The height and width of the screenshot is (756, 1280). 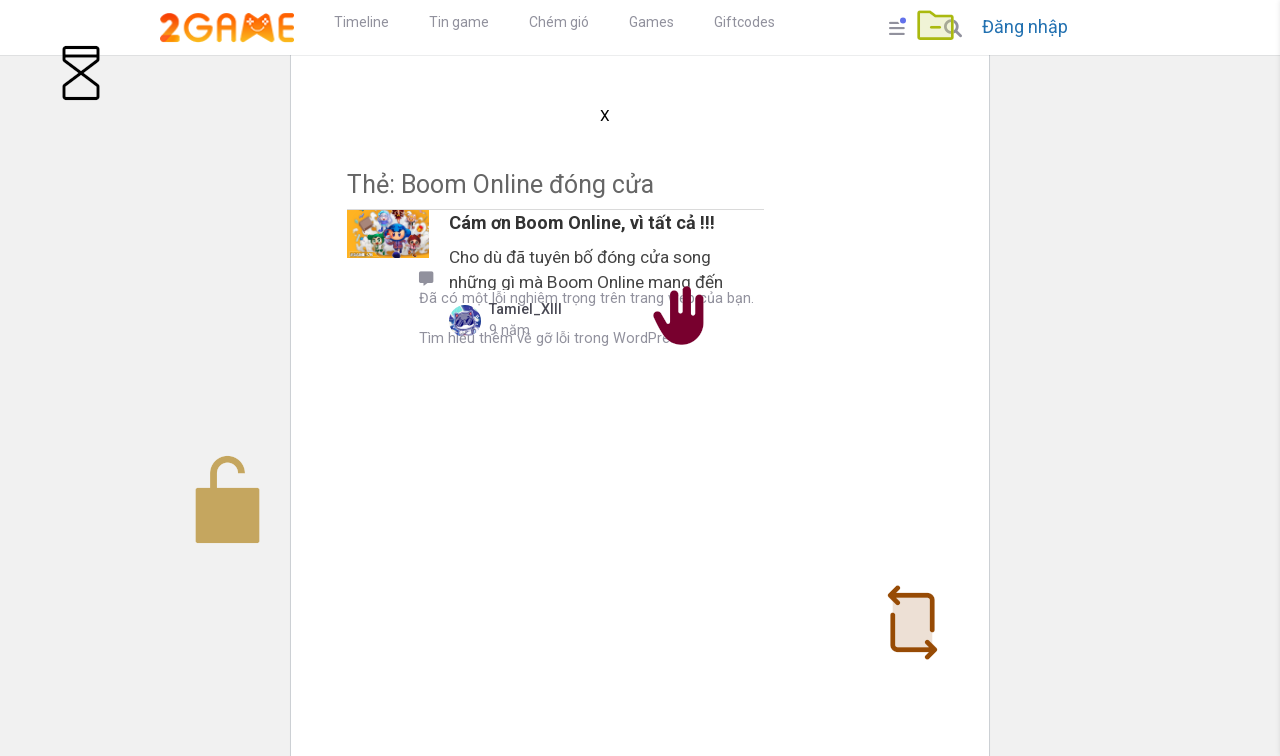 I want to click on unlocked or unsecured state, so click(x=227, y=499).